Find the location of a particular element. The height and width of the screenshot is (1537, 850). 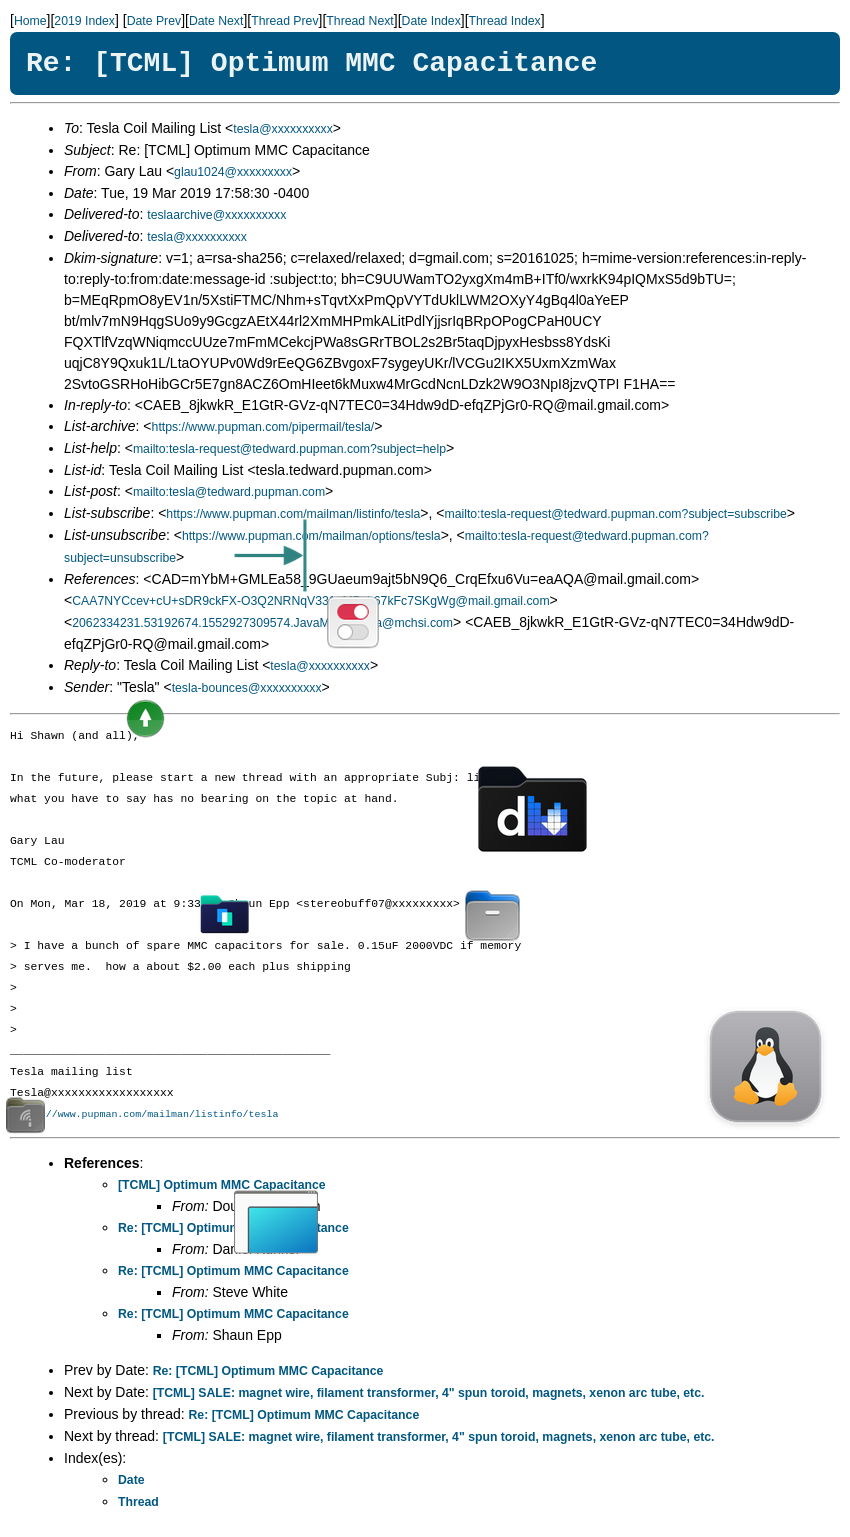

open wondershare mobiletrans files folder is located at coordinates (224, 915).